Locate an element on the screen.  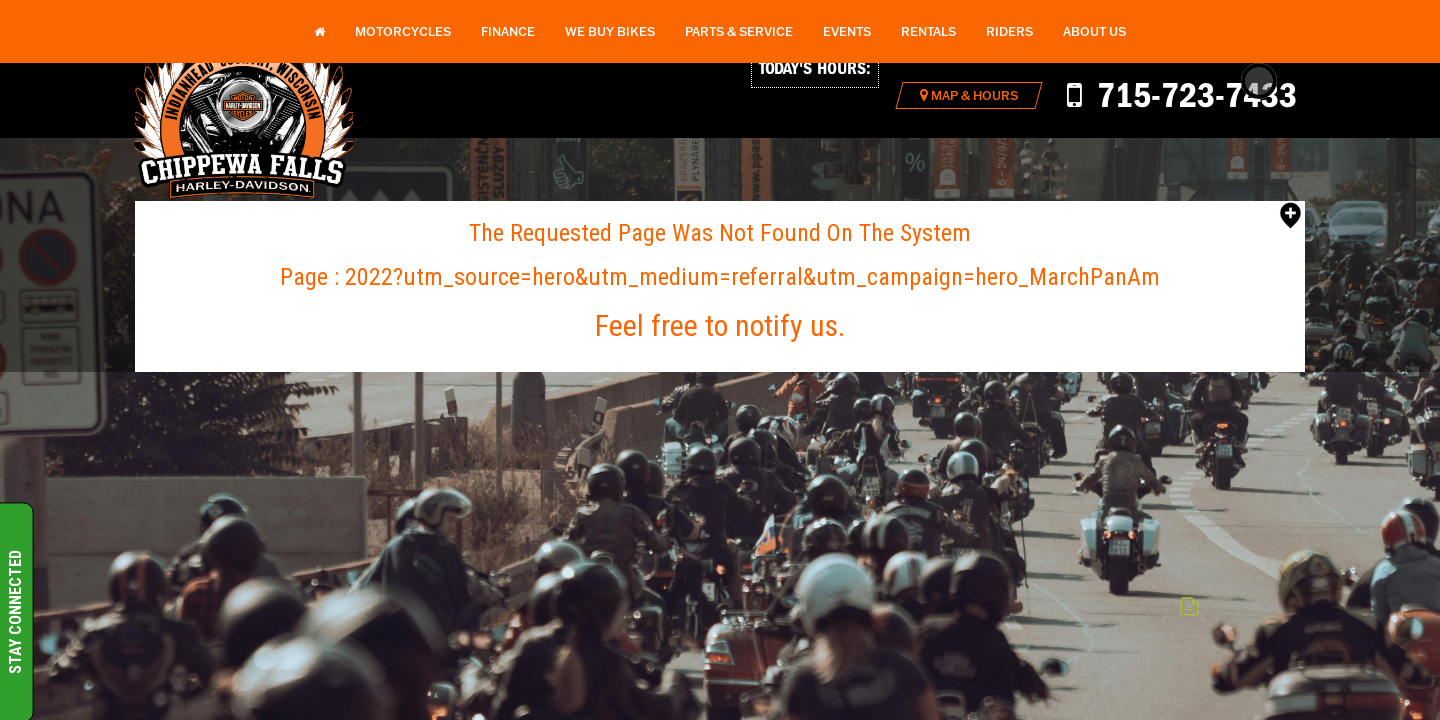
create a new file is located at coordinates (1189, 606).